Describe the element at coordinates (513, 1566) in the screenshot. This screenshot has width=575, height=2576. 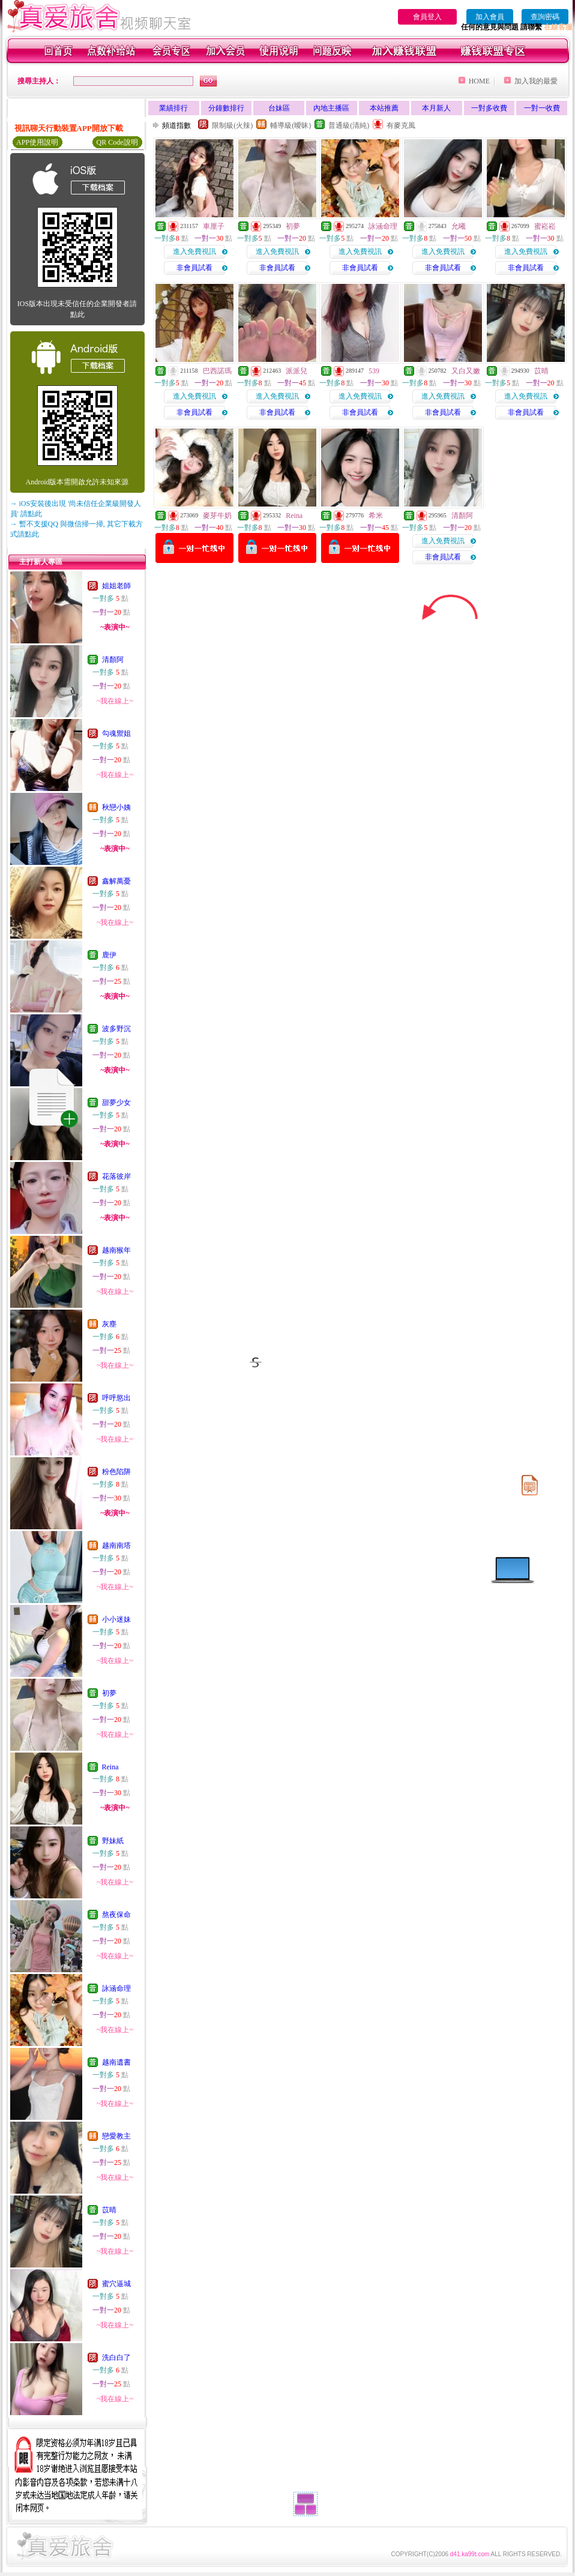
I see `macbook pro device identifier in system settings` at that location.